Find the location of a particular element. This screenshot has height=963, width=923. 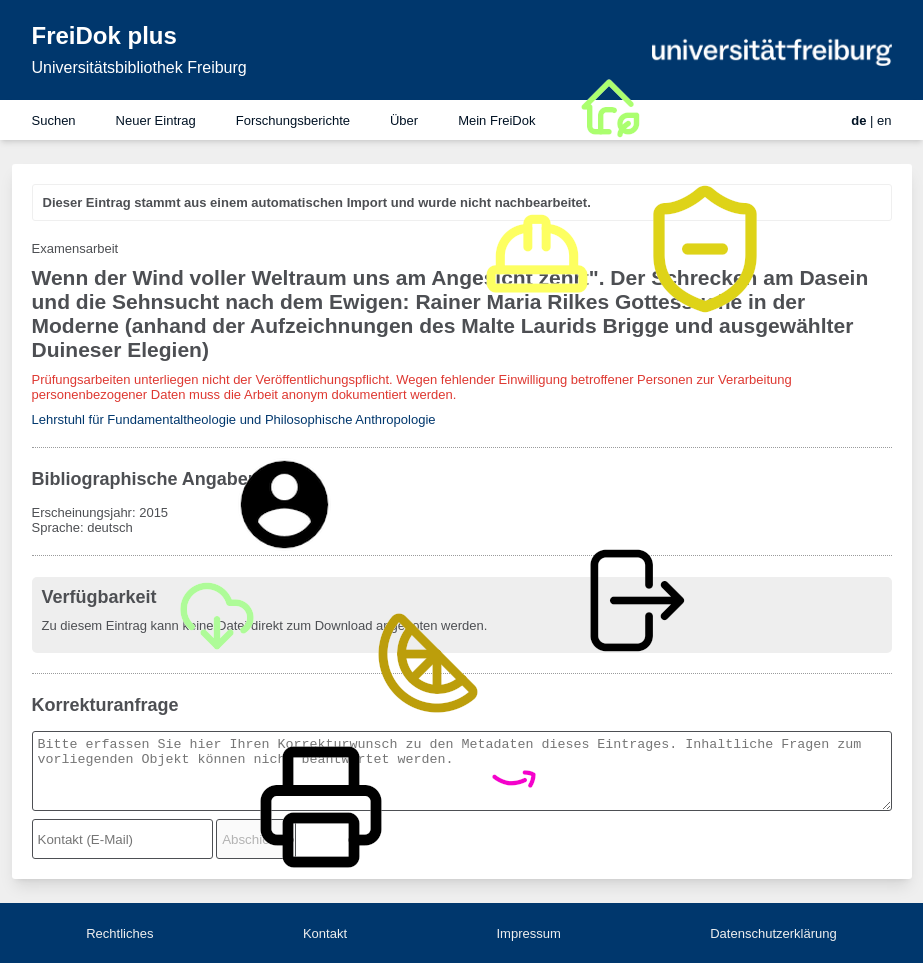

remove or reduce security protection is located at coordinates (705, 249).